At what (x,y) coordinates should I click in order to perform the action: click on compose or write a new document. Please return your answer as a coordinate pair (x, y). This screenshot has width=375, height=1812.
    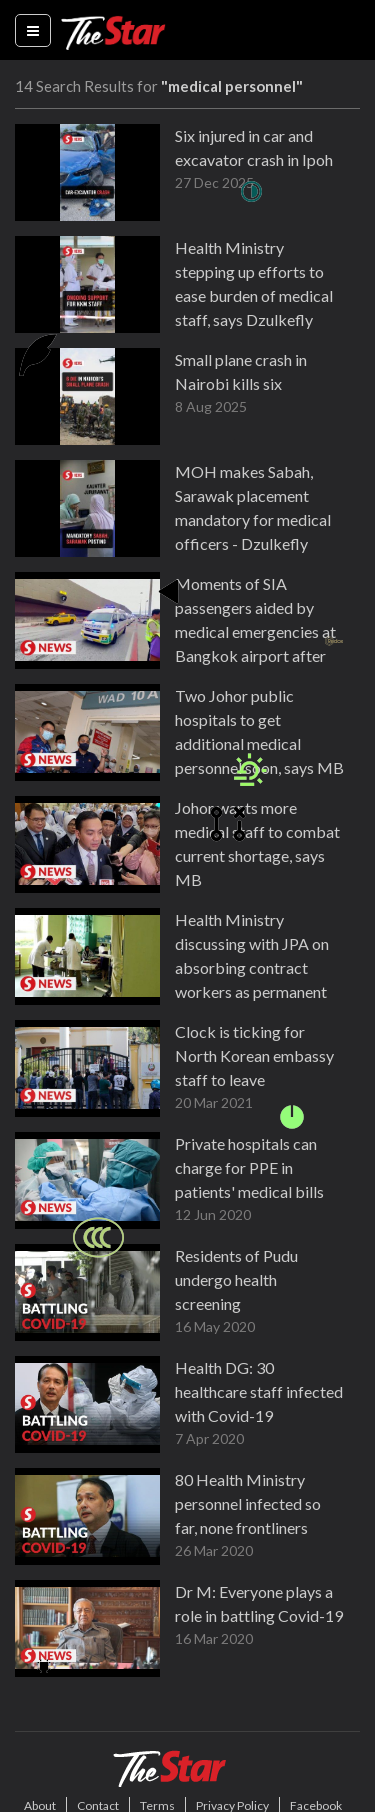
    Looking at the image, I should click on (38, 355).